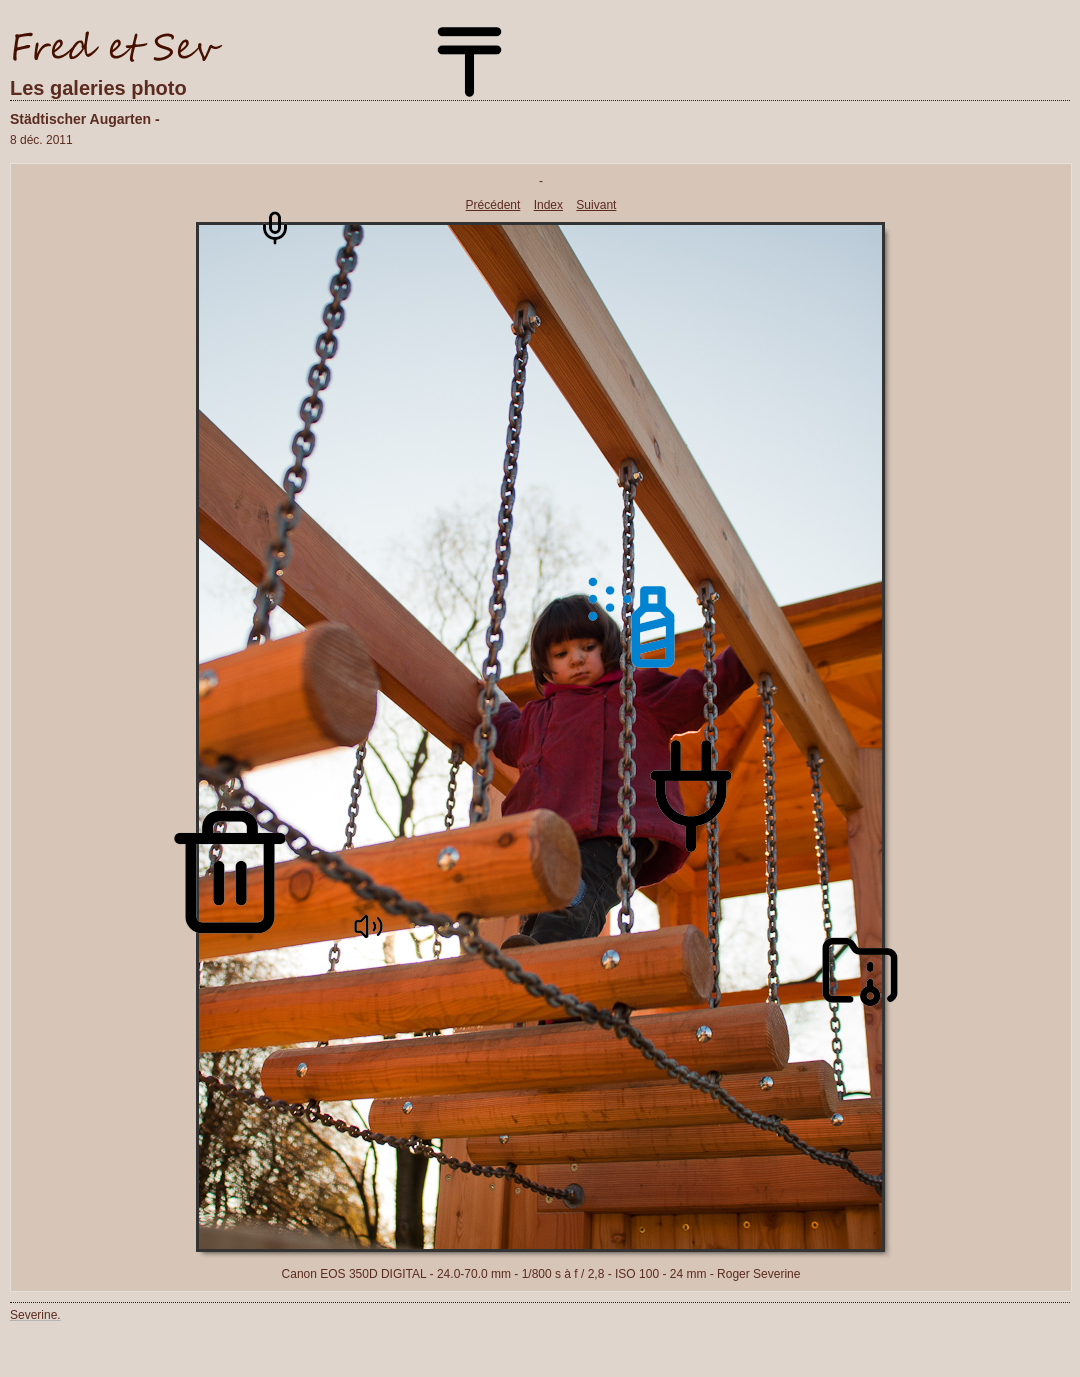  Describe the element at coordinates (469, 60) in the screenshot. I see `indicates kazakhstani tenge currency` at that location.